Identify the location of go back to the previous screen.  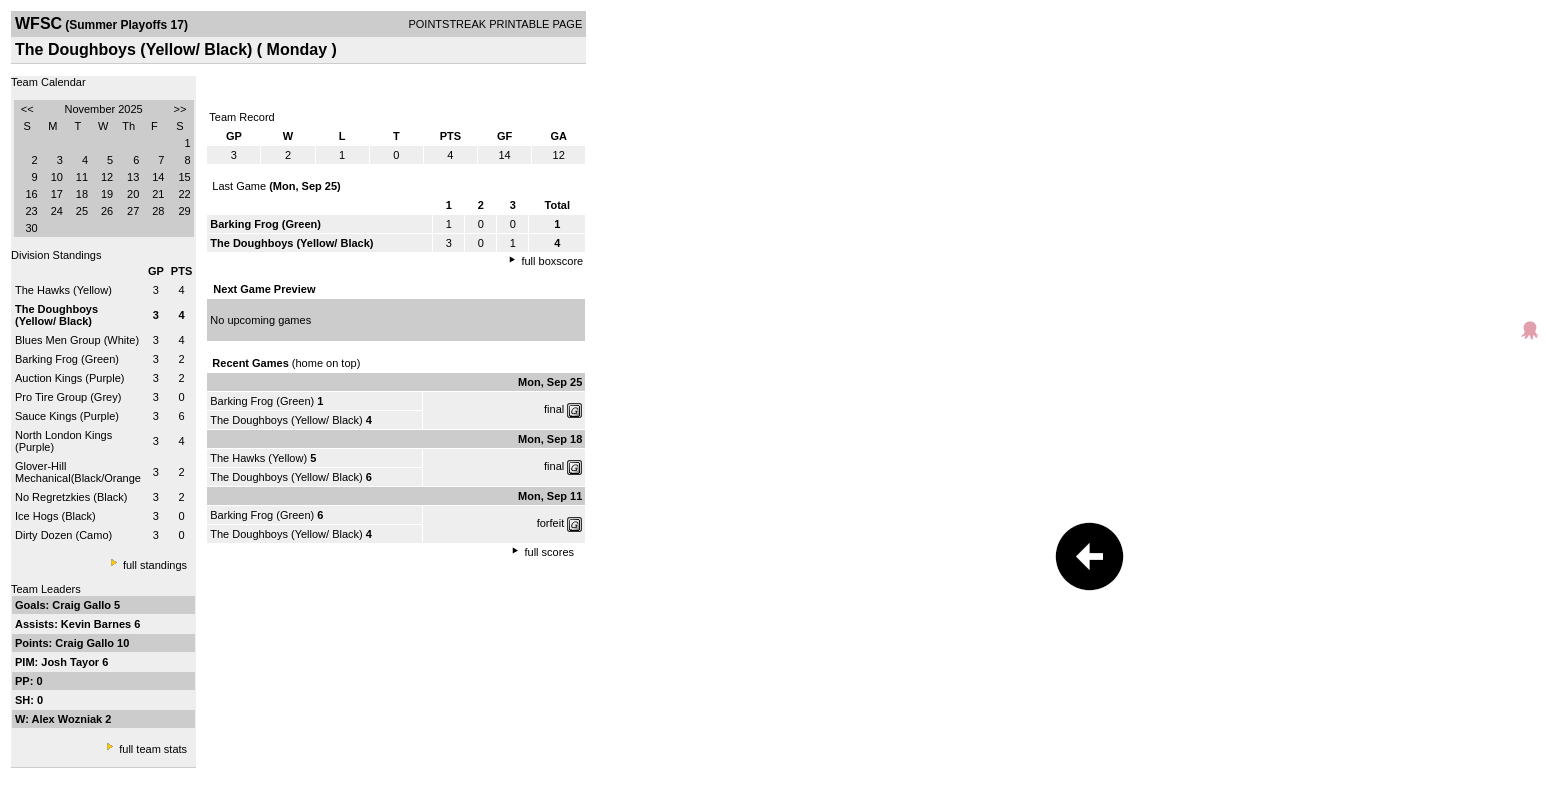
(1089, 556).